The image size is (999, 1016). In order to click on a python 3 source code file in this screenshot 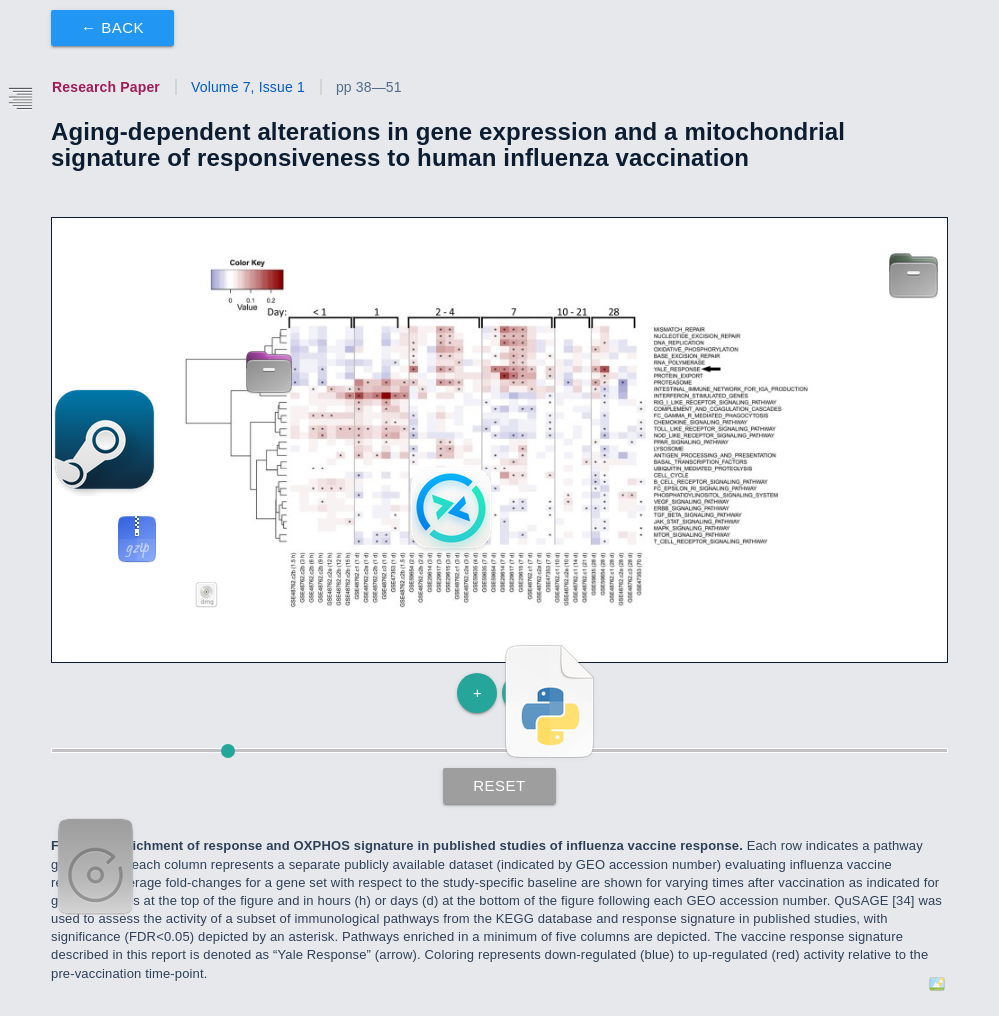, I will do `click(549, 701)`.